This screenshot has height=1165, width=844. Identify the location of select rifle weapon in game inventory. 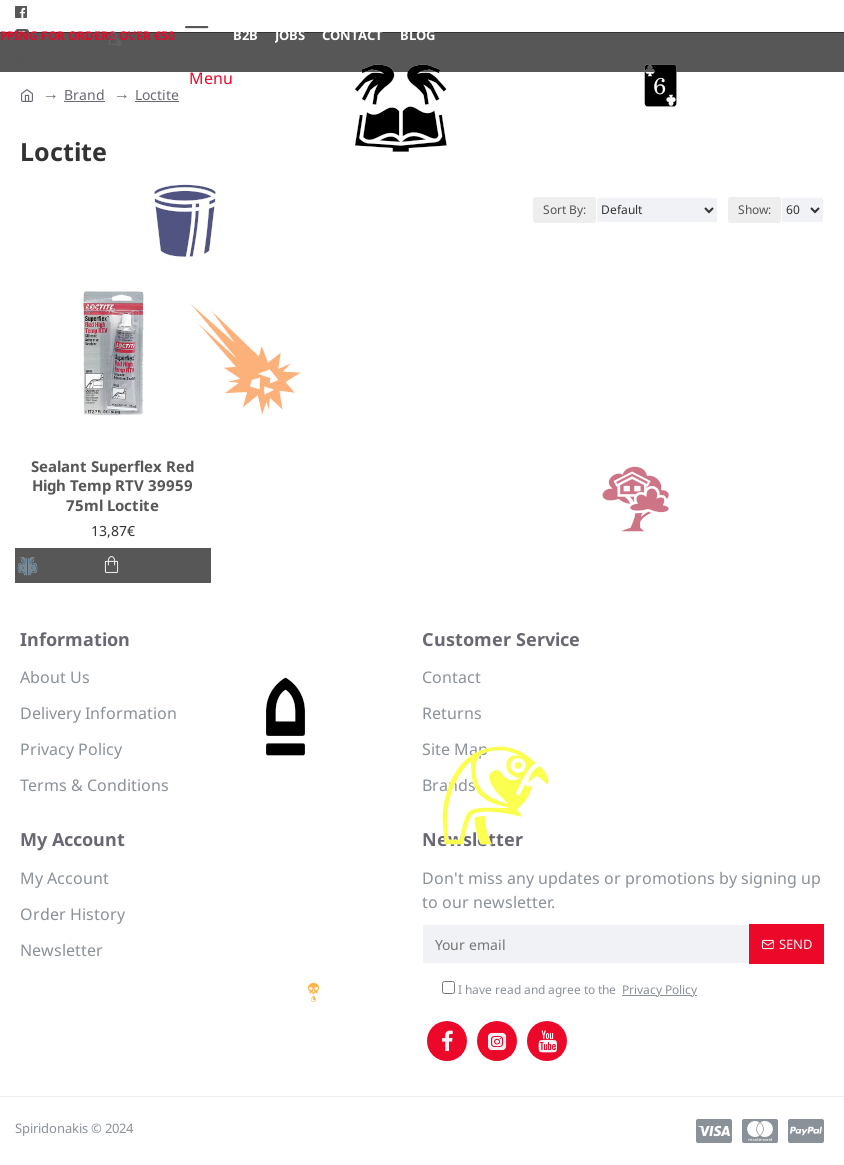
(285, 716).